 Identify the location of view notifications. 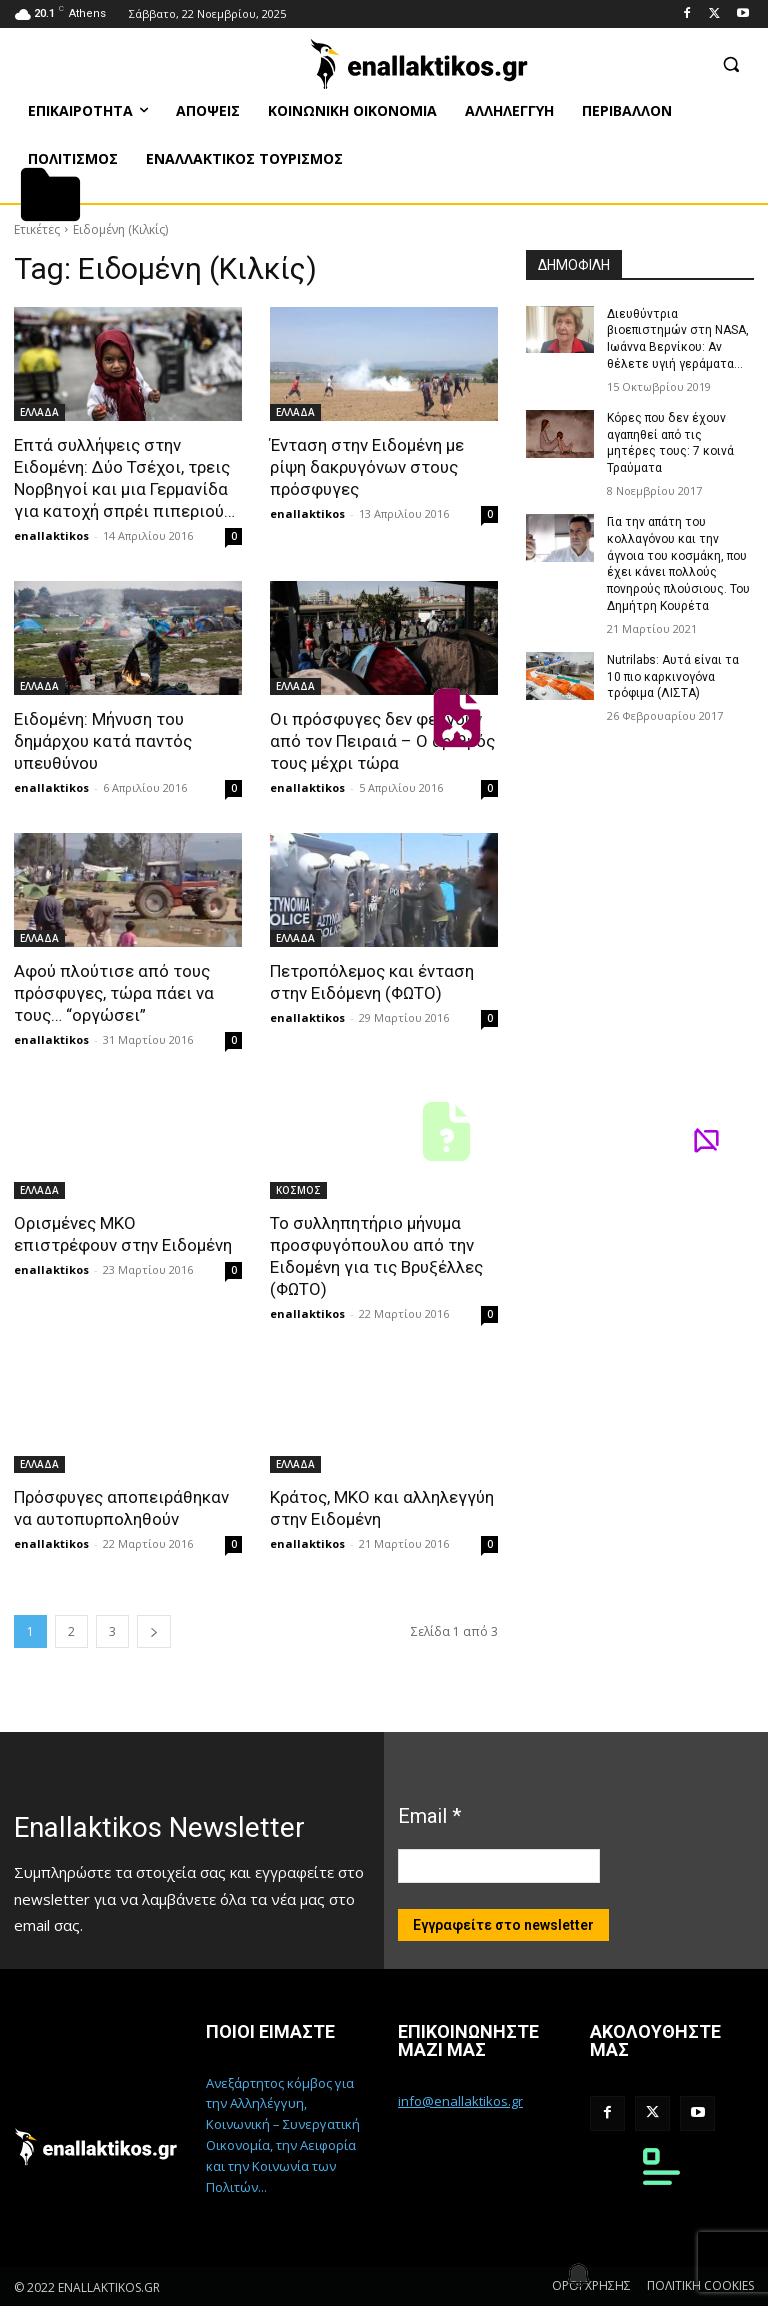
(578, 2275).